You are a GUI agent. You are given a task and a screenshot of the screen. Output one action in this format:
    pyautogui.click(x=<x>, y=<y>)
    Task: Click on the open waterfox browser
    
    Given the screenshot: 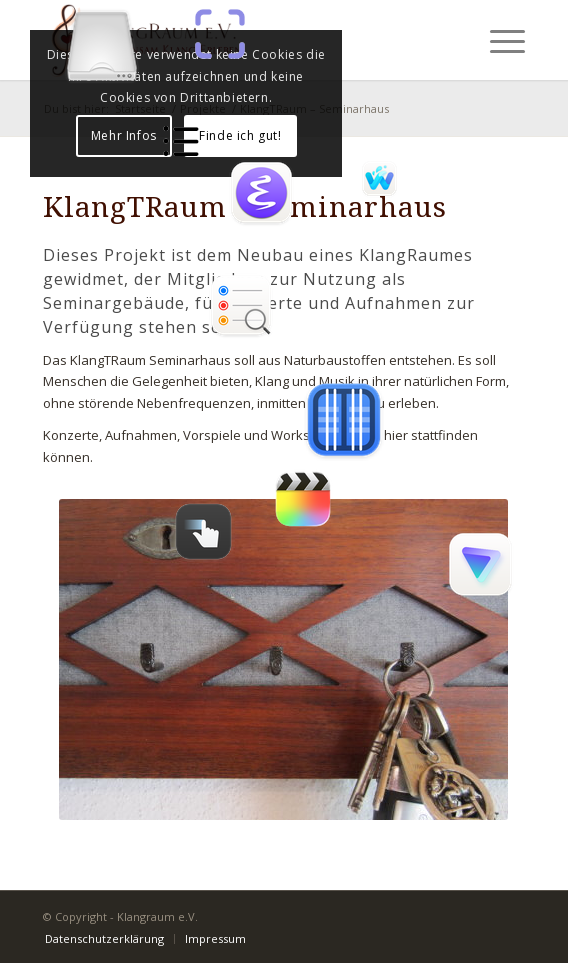 What is the action you would take?
    pyautogui.click(x=379, y=178)
    